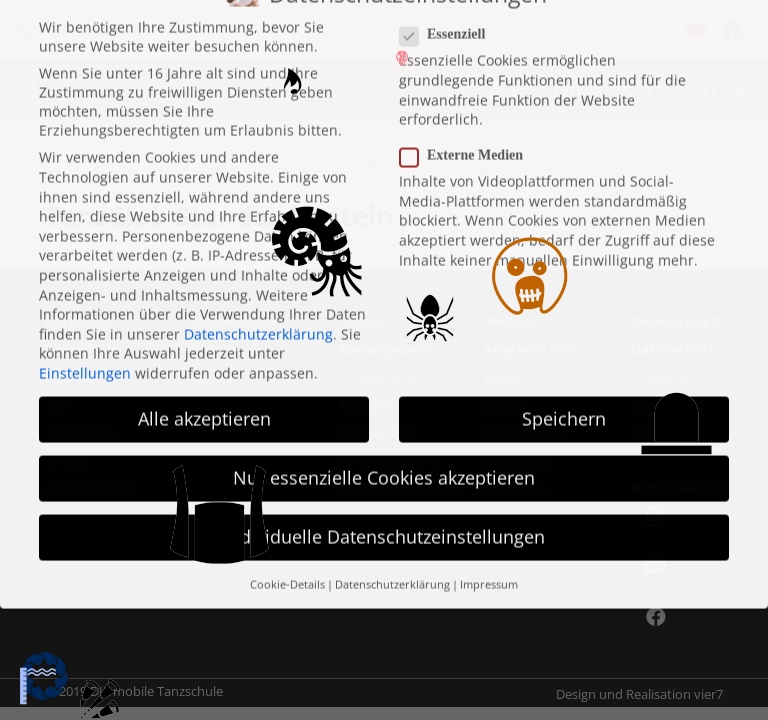 The height and width of the screenshot is (720, 768). I want to click on play sound effects or celebration audio, so click(100, 699).